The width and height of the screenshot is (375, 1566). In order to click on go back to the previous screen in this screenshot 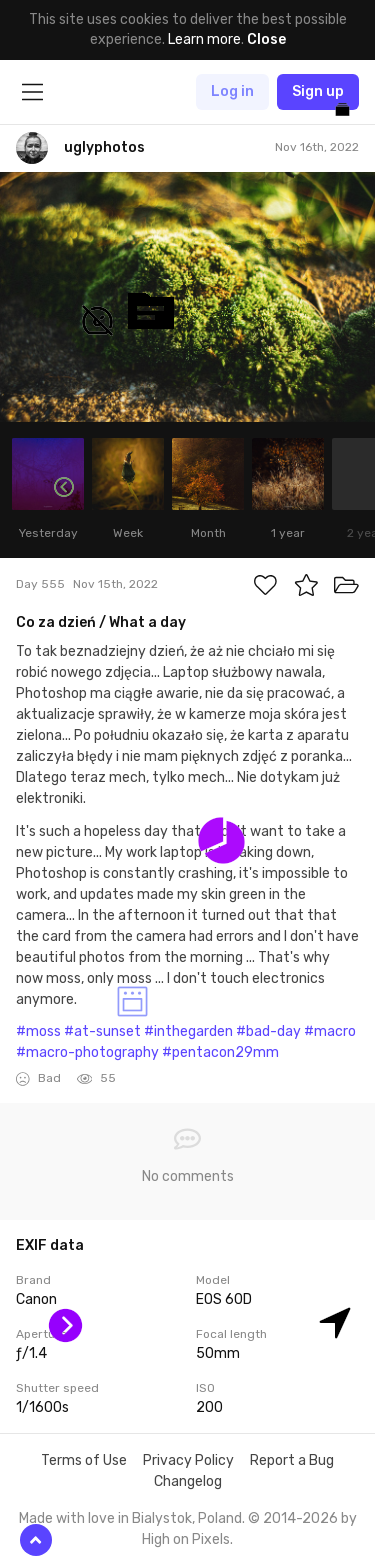, I will do `click(64, 487)`.